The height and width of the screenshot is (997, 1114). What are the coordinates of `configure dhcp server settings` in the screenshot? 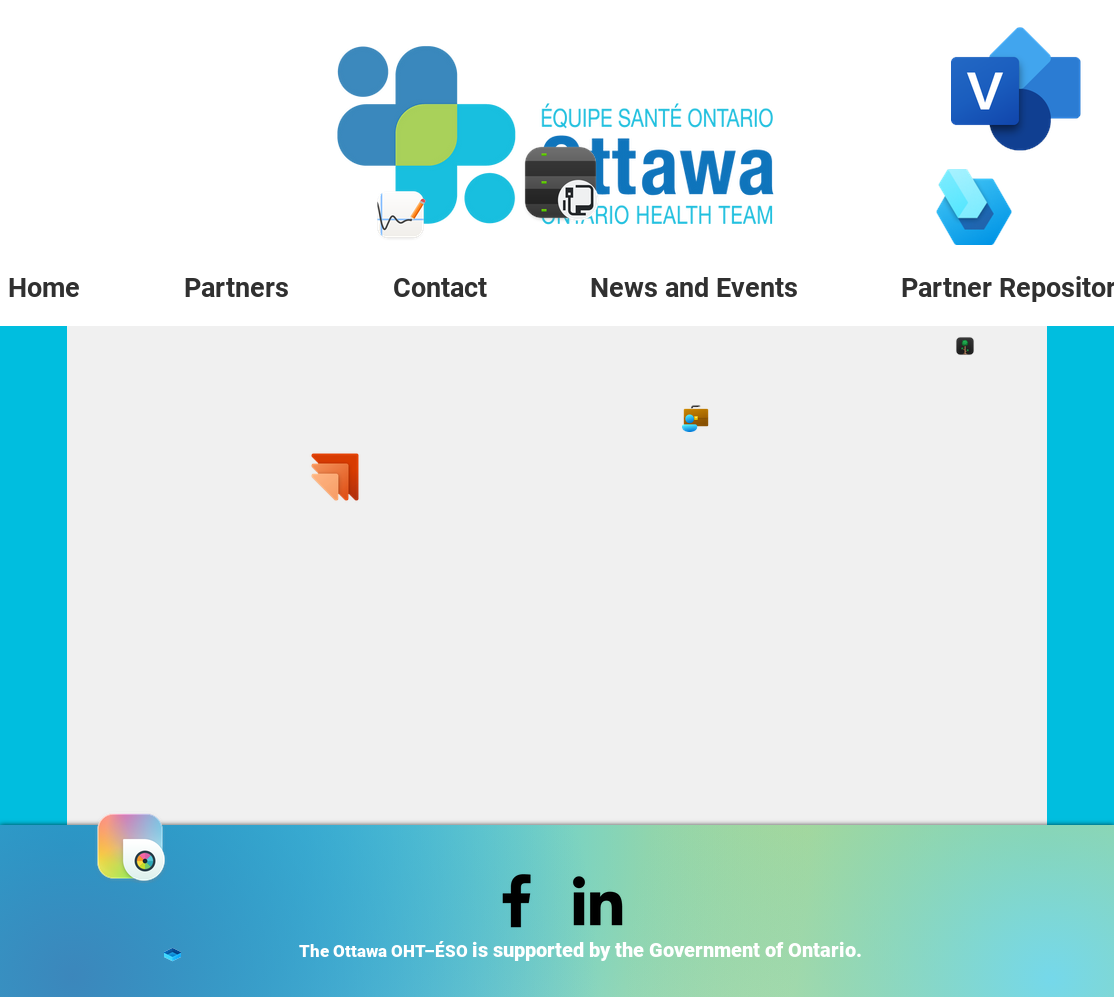 It's located at (560, 182).